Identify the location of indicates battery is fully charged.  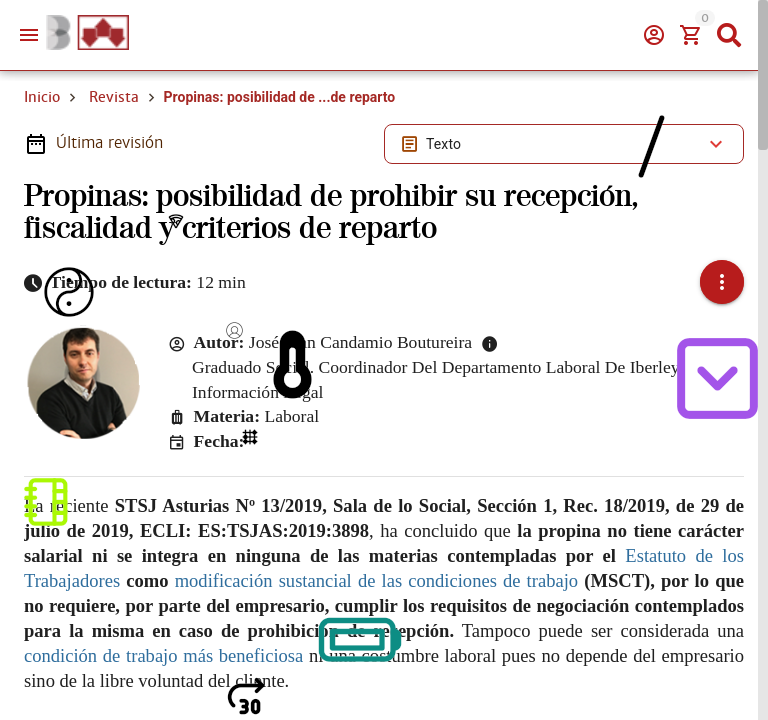
(360, 637).